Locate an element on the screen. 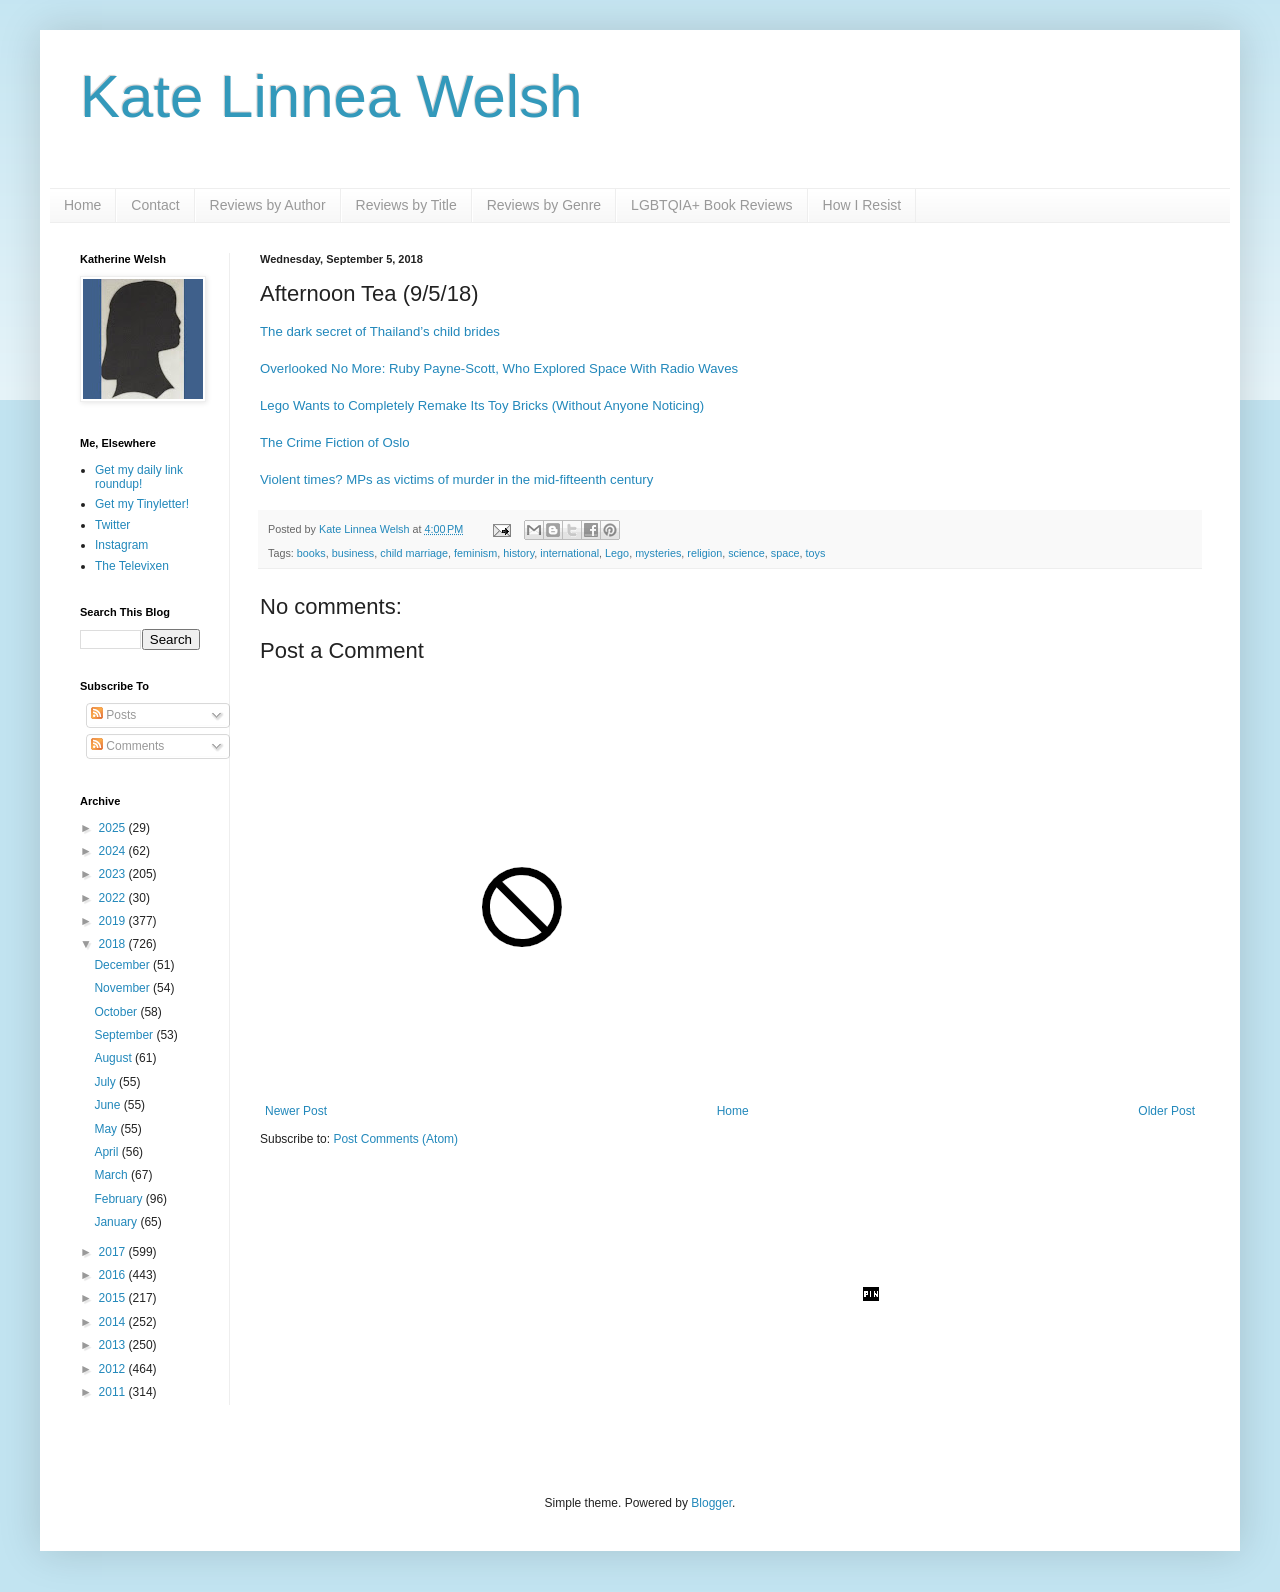 The width and height of the screenshot is (1280, 1592). indicates PIN code entry required is located at coordinates (871, 1294).